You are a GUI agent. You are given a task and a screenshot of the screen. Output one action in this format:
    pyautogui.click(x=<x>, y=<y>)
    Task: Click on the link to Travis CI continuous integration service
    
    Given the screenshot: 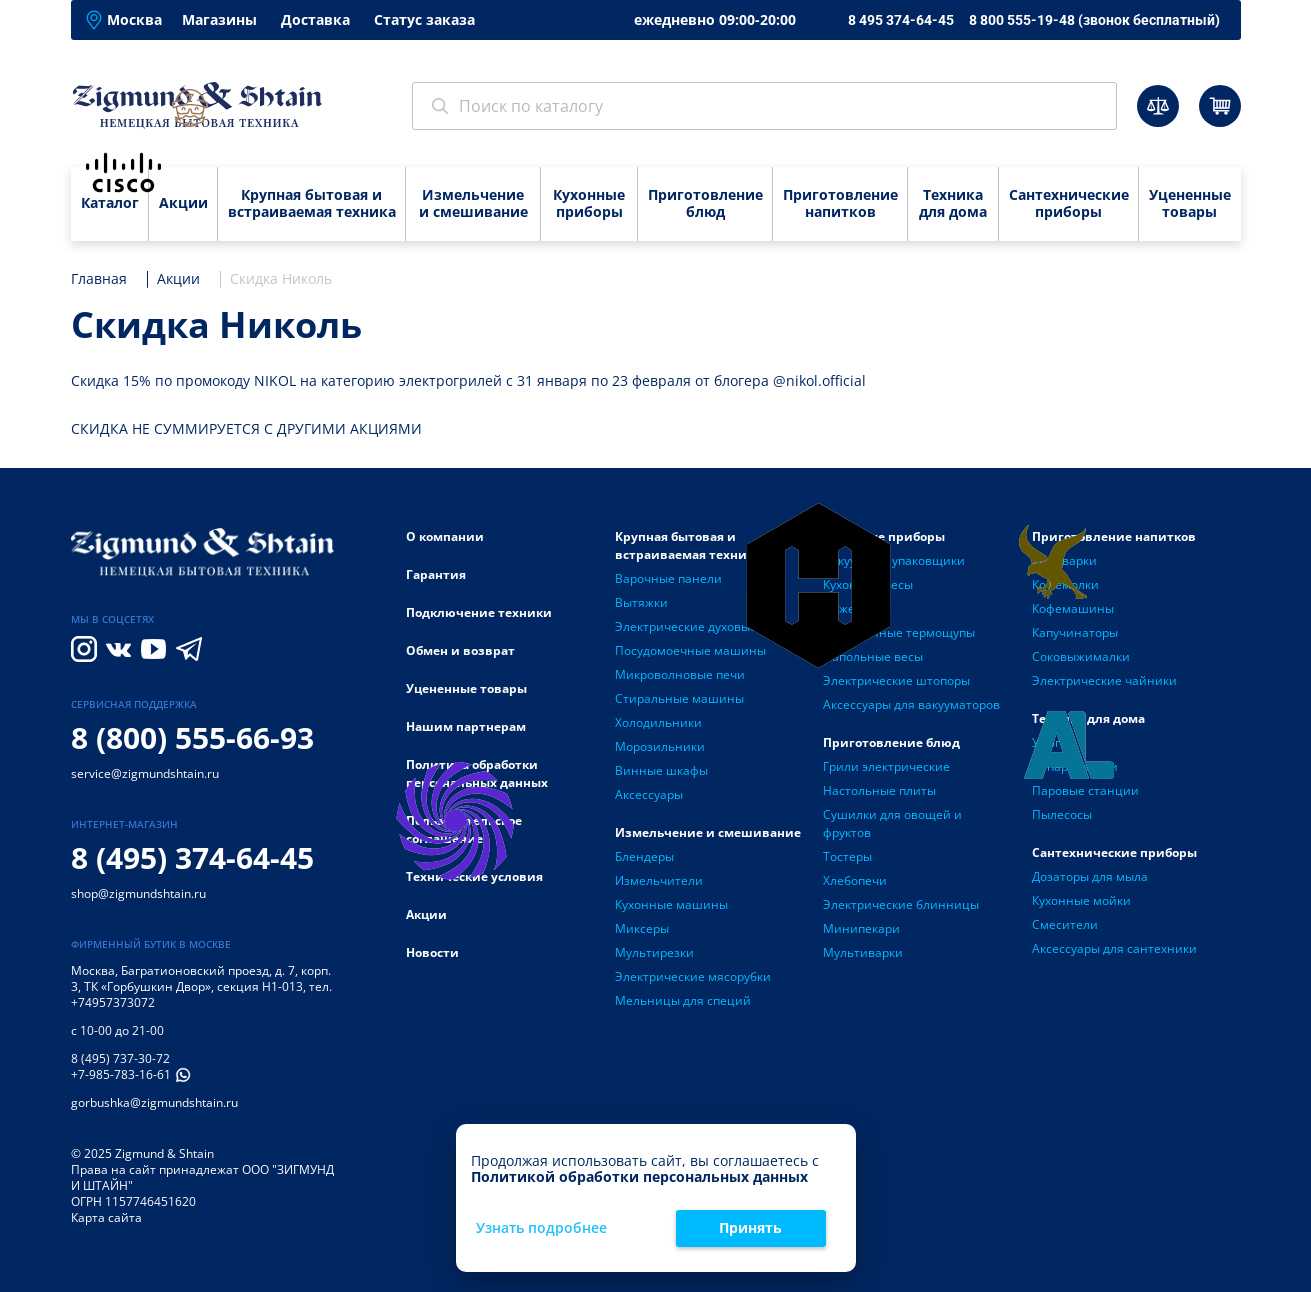 What is the action you would take?
    pyautogui.click(x=190, y=108)
    